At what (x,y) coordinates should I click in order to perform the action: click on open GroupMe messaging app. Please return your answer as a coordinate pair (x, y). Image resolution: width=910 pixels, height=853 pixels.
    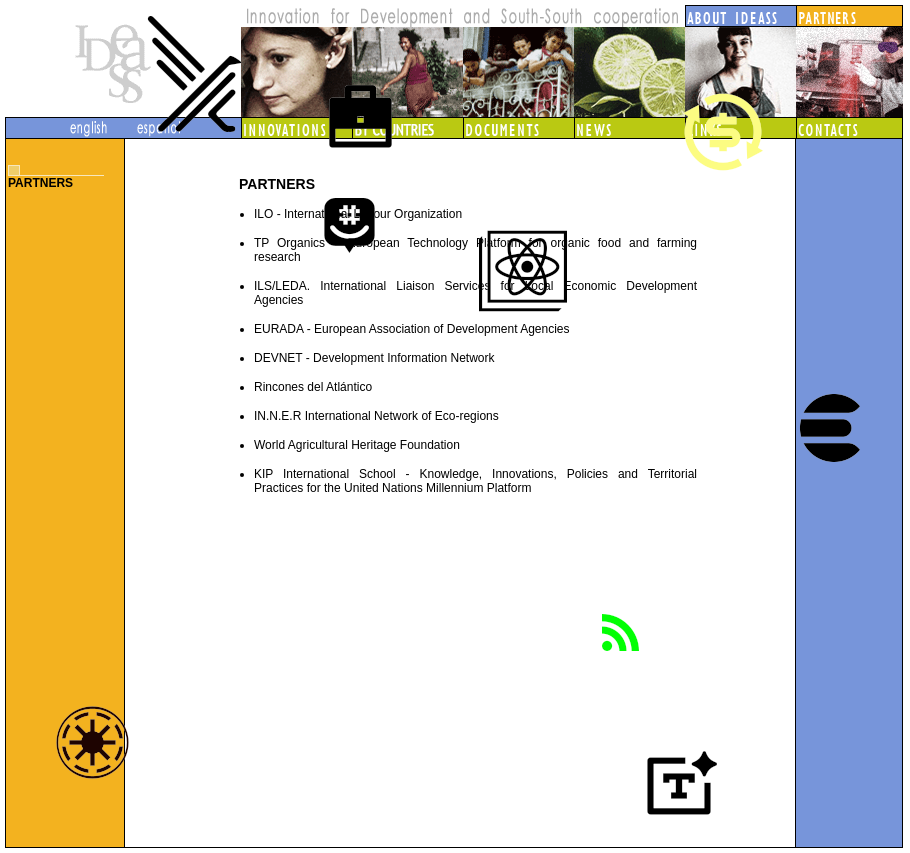
    Looking at the image, I should click on (349, 225).